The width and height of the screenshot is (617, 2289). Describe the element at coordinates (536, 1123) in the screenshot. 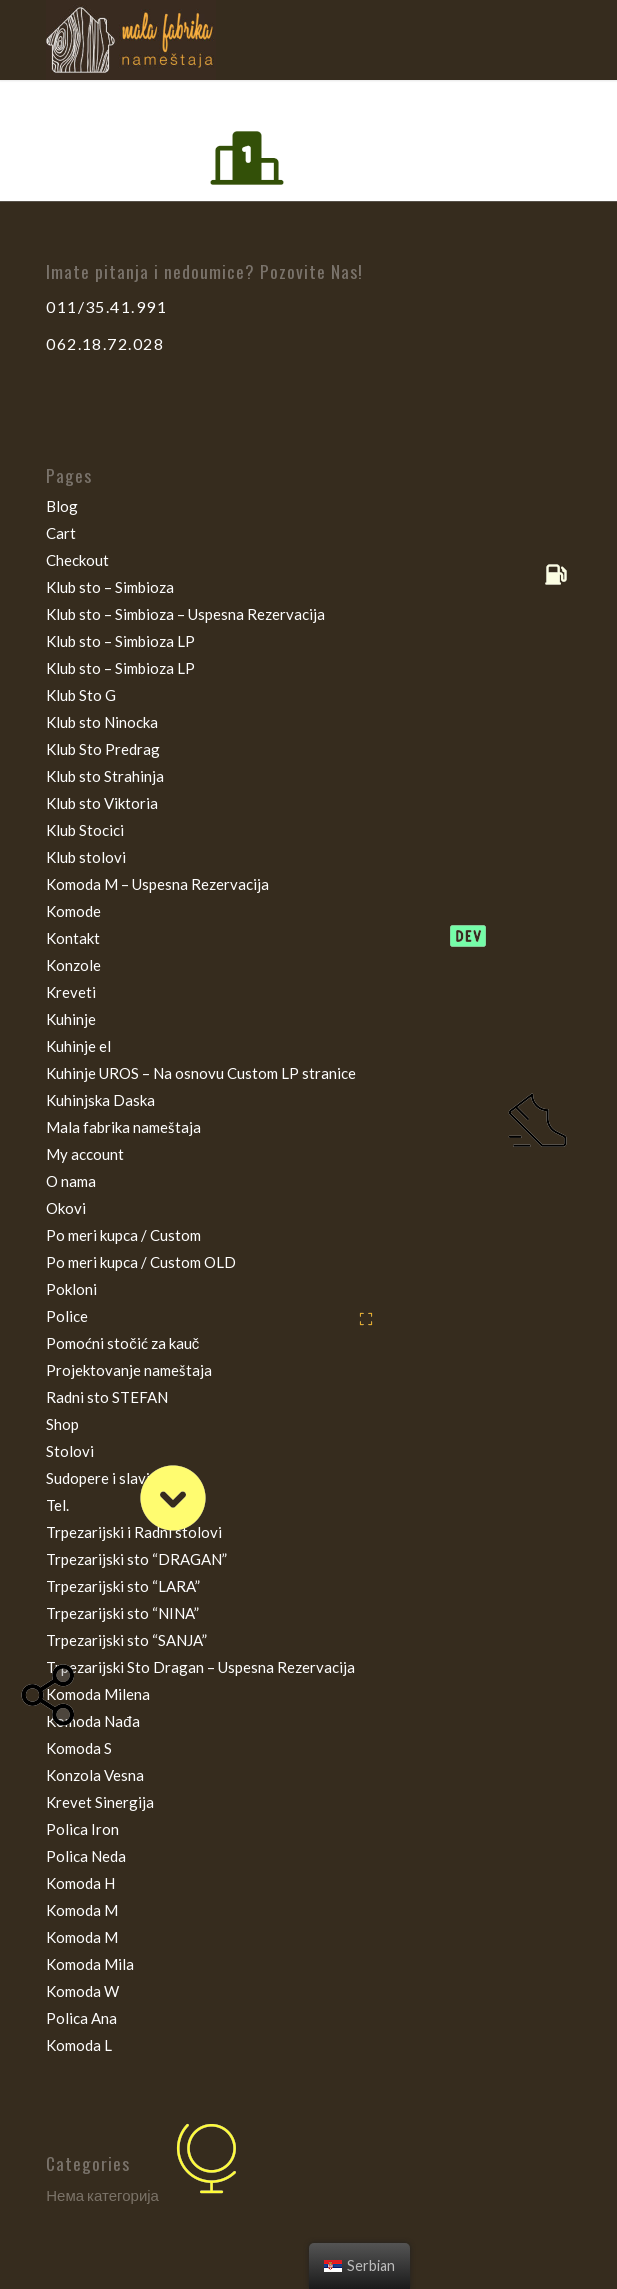

I see `track your running or walking activity` at that location.